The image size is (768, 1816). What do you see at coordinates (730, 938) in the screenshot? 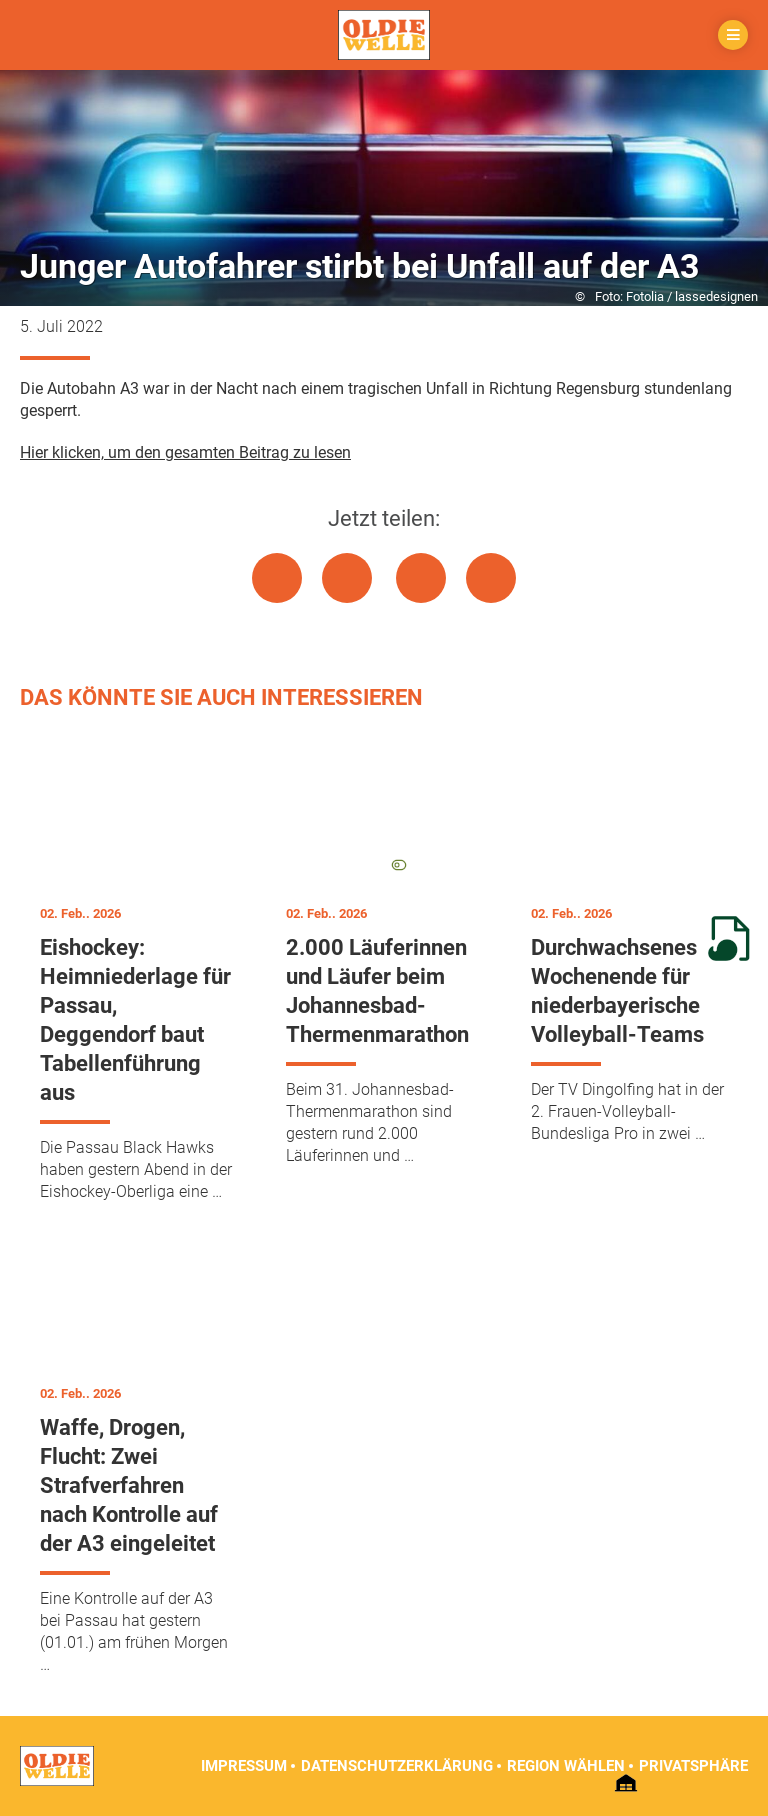
I see `access cloud-synced files` at bounding box center [730, 938].